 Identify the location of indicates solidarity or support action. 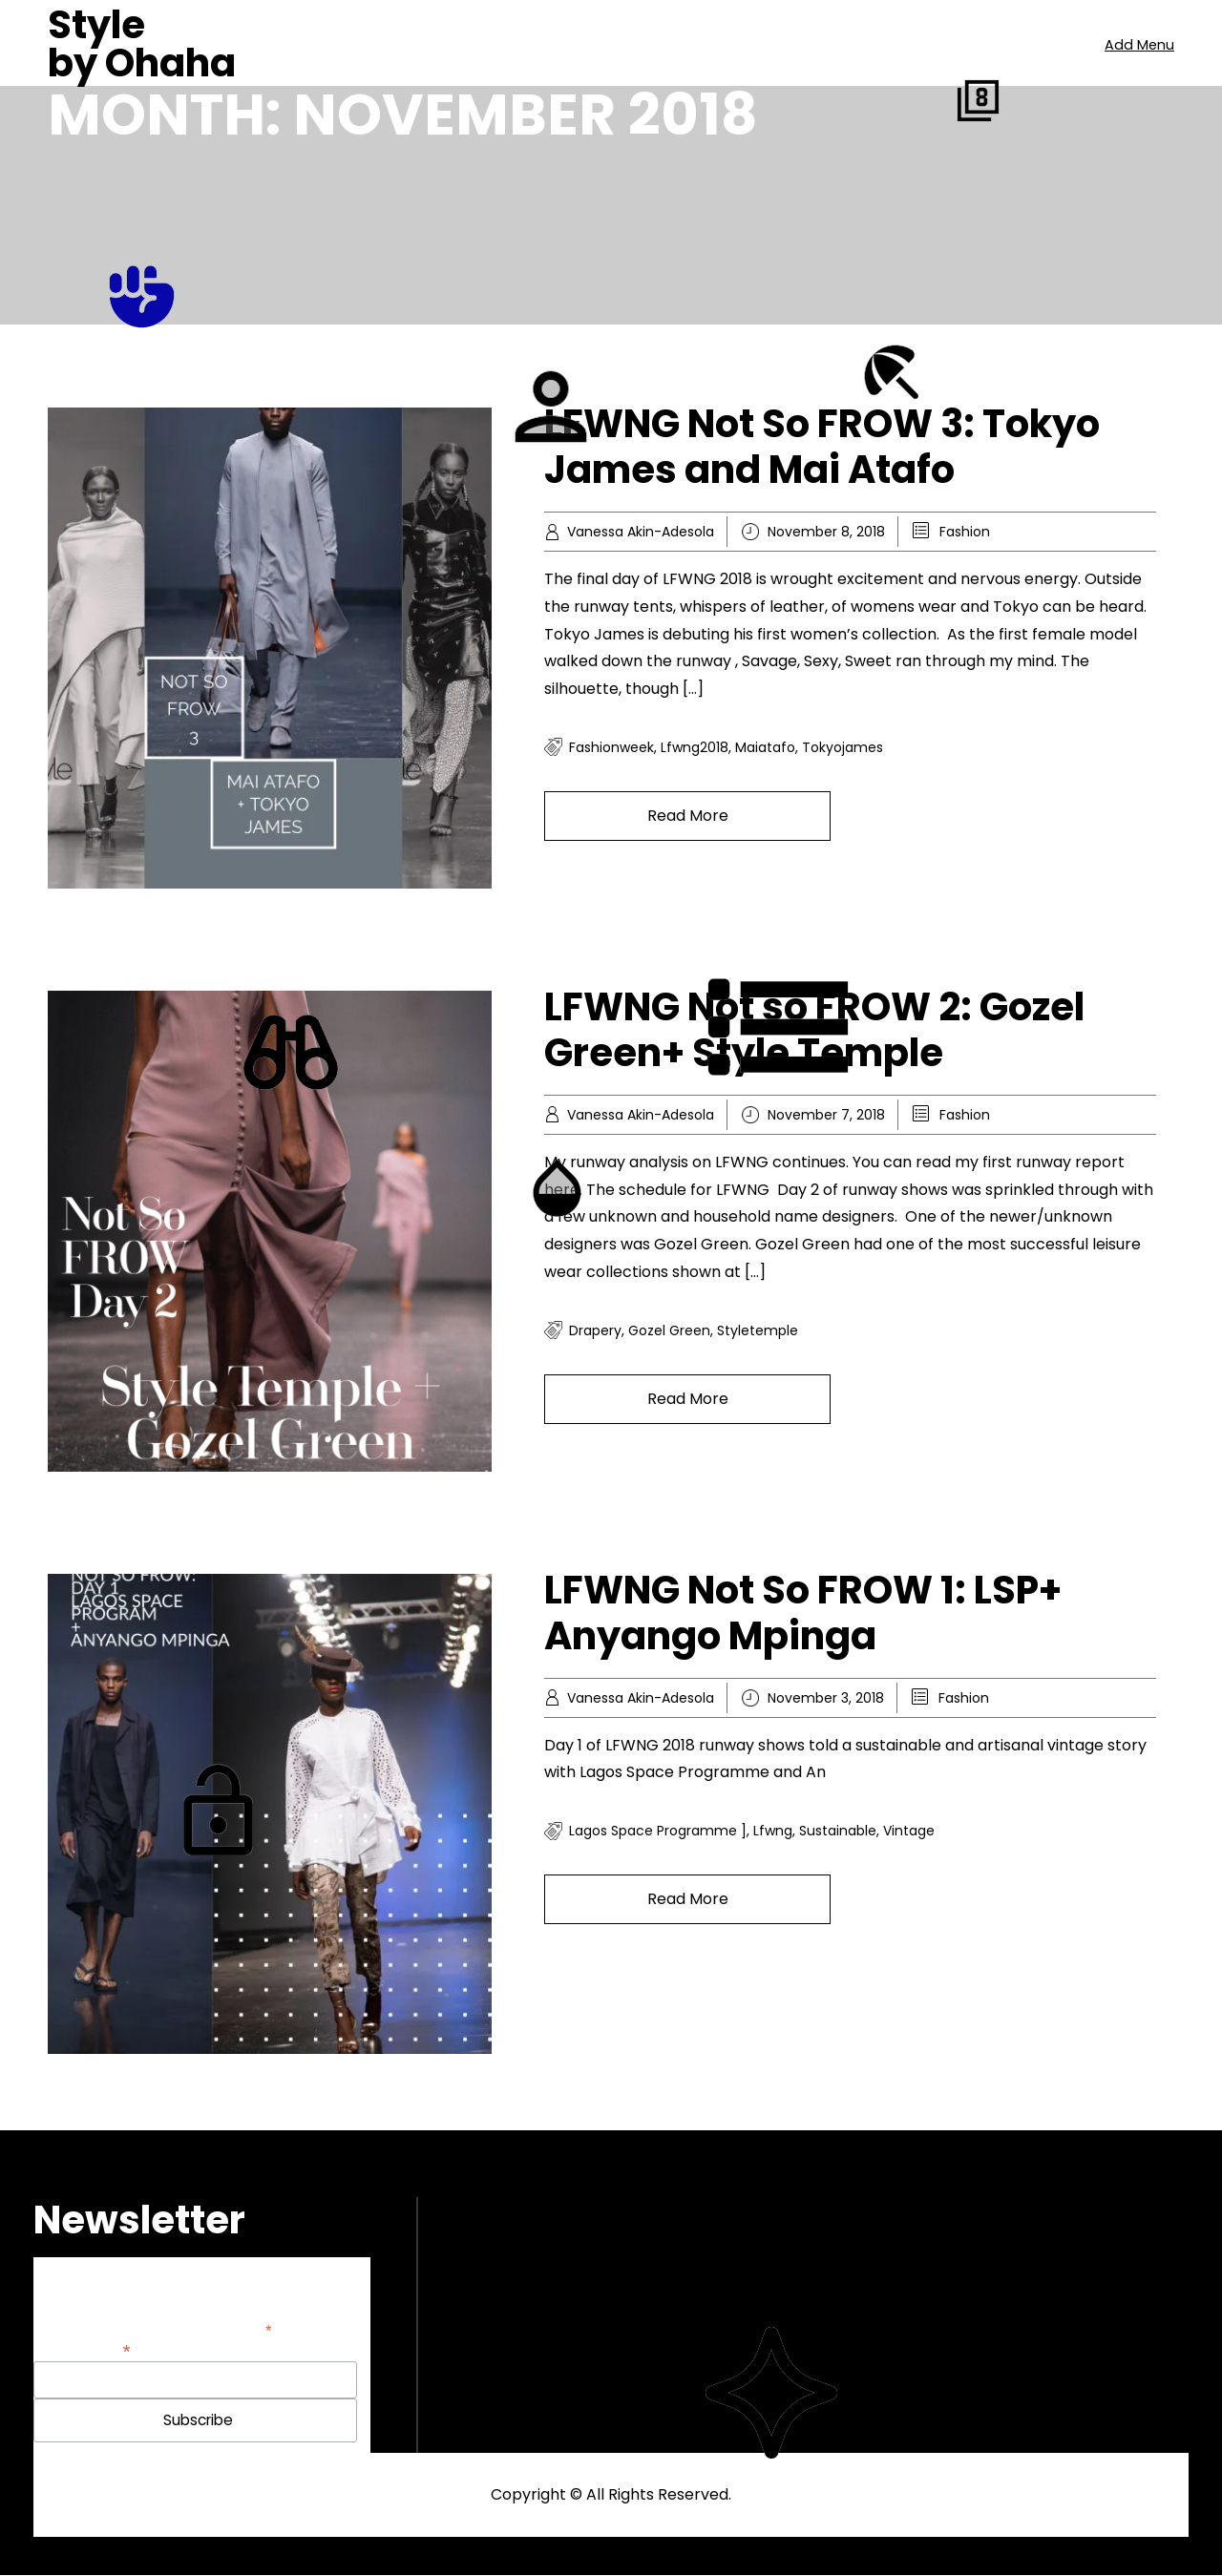
(141, 295).